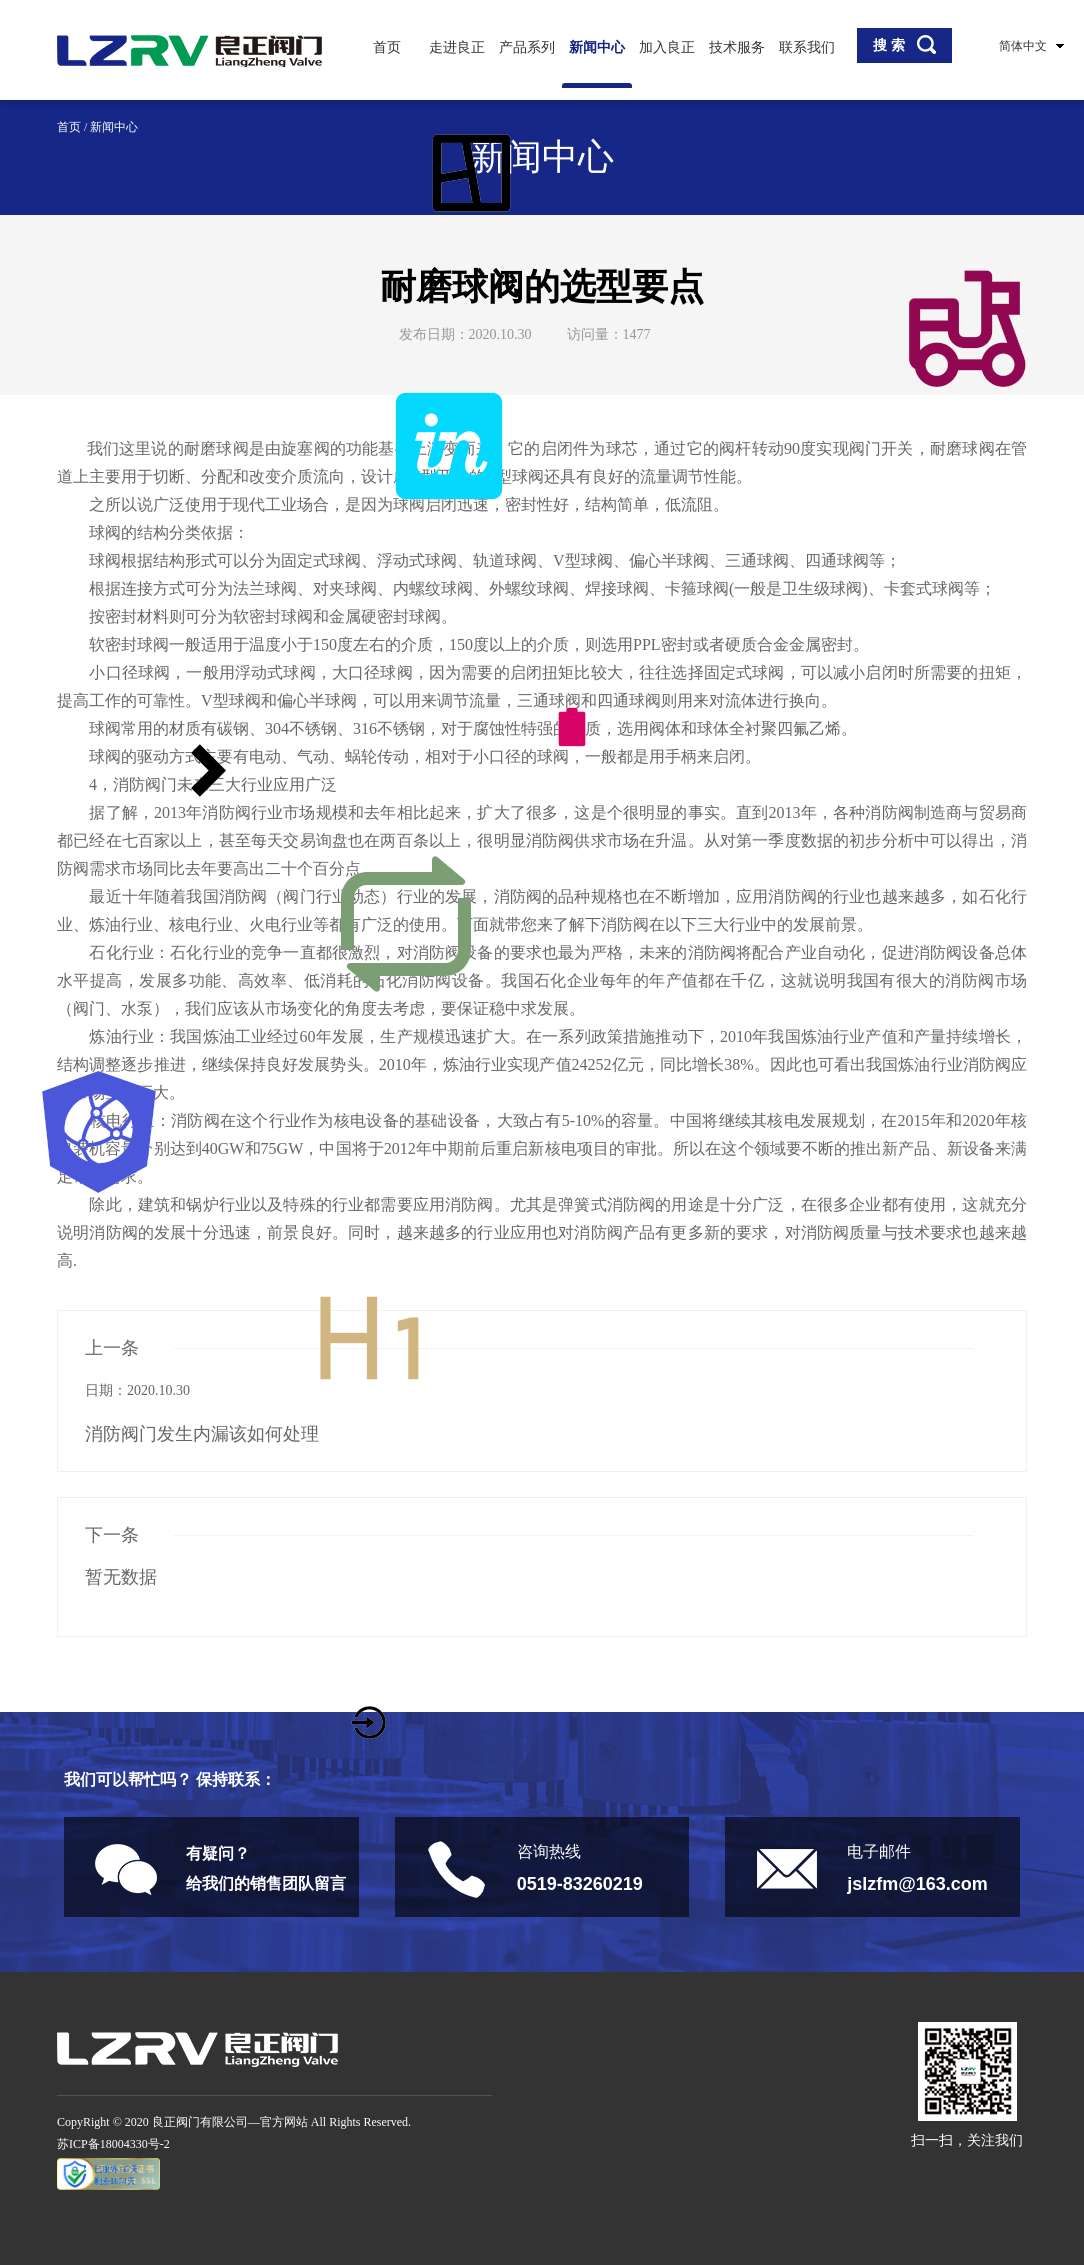 Image resolution: width=1084 pixels, height=2265 pixels. I want to click on select e-bike as transportation mode, so click(964, 331).